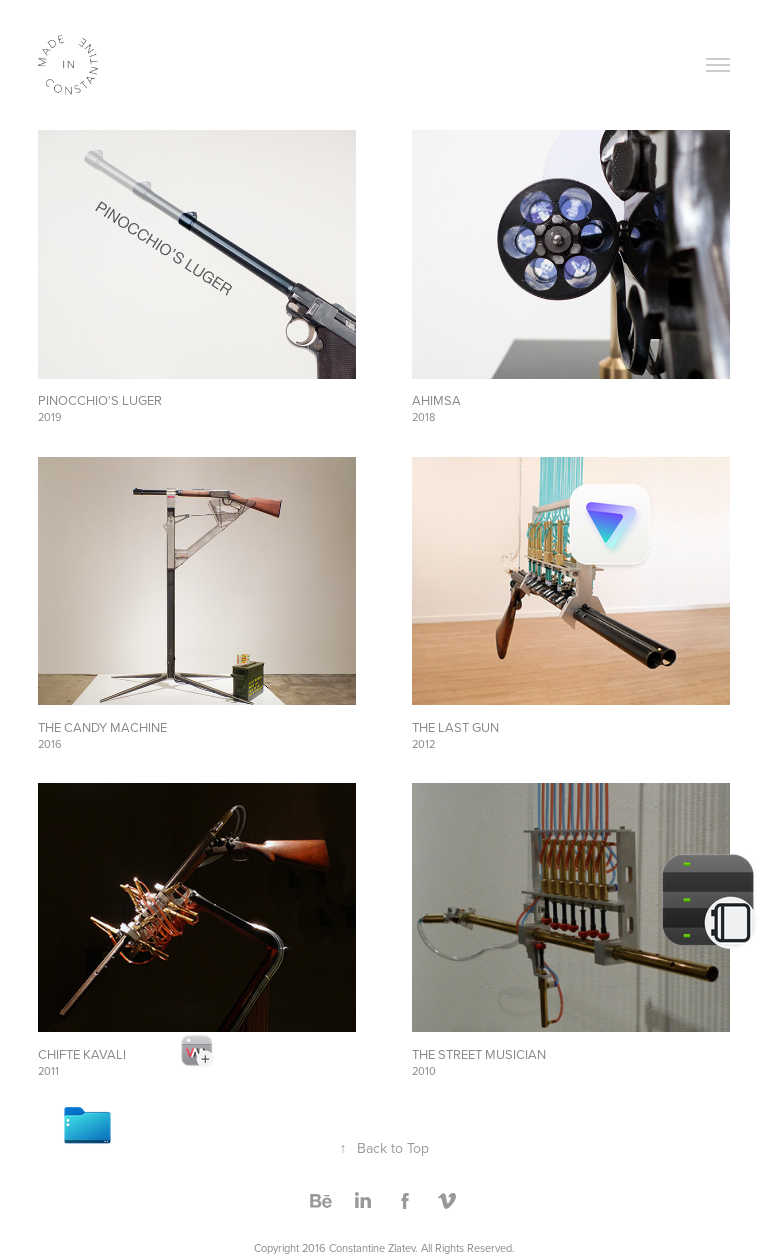 Image resolution: width=768 pixels, height=1256 pixels. I want to click on launch ProtonVPN application, so click(610, 526).